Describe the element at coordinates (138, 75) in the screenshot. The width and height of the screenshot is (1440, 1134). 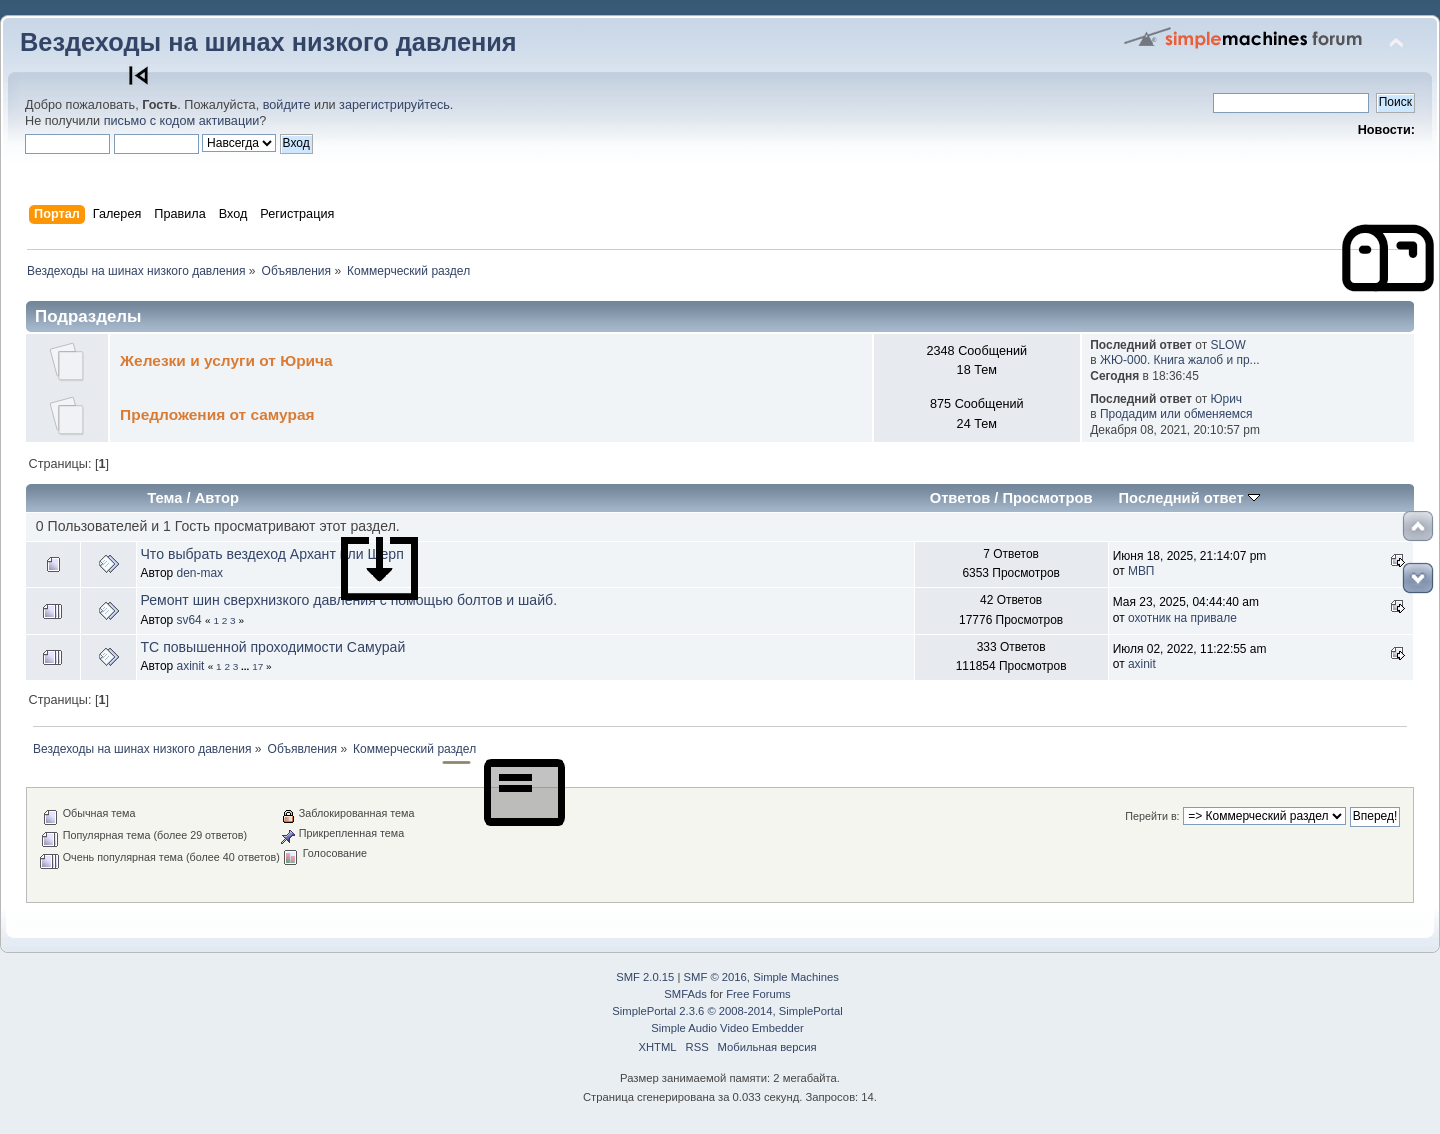
I see `skip to previous track` at that location.